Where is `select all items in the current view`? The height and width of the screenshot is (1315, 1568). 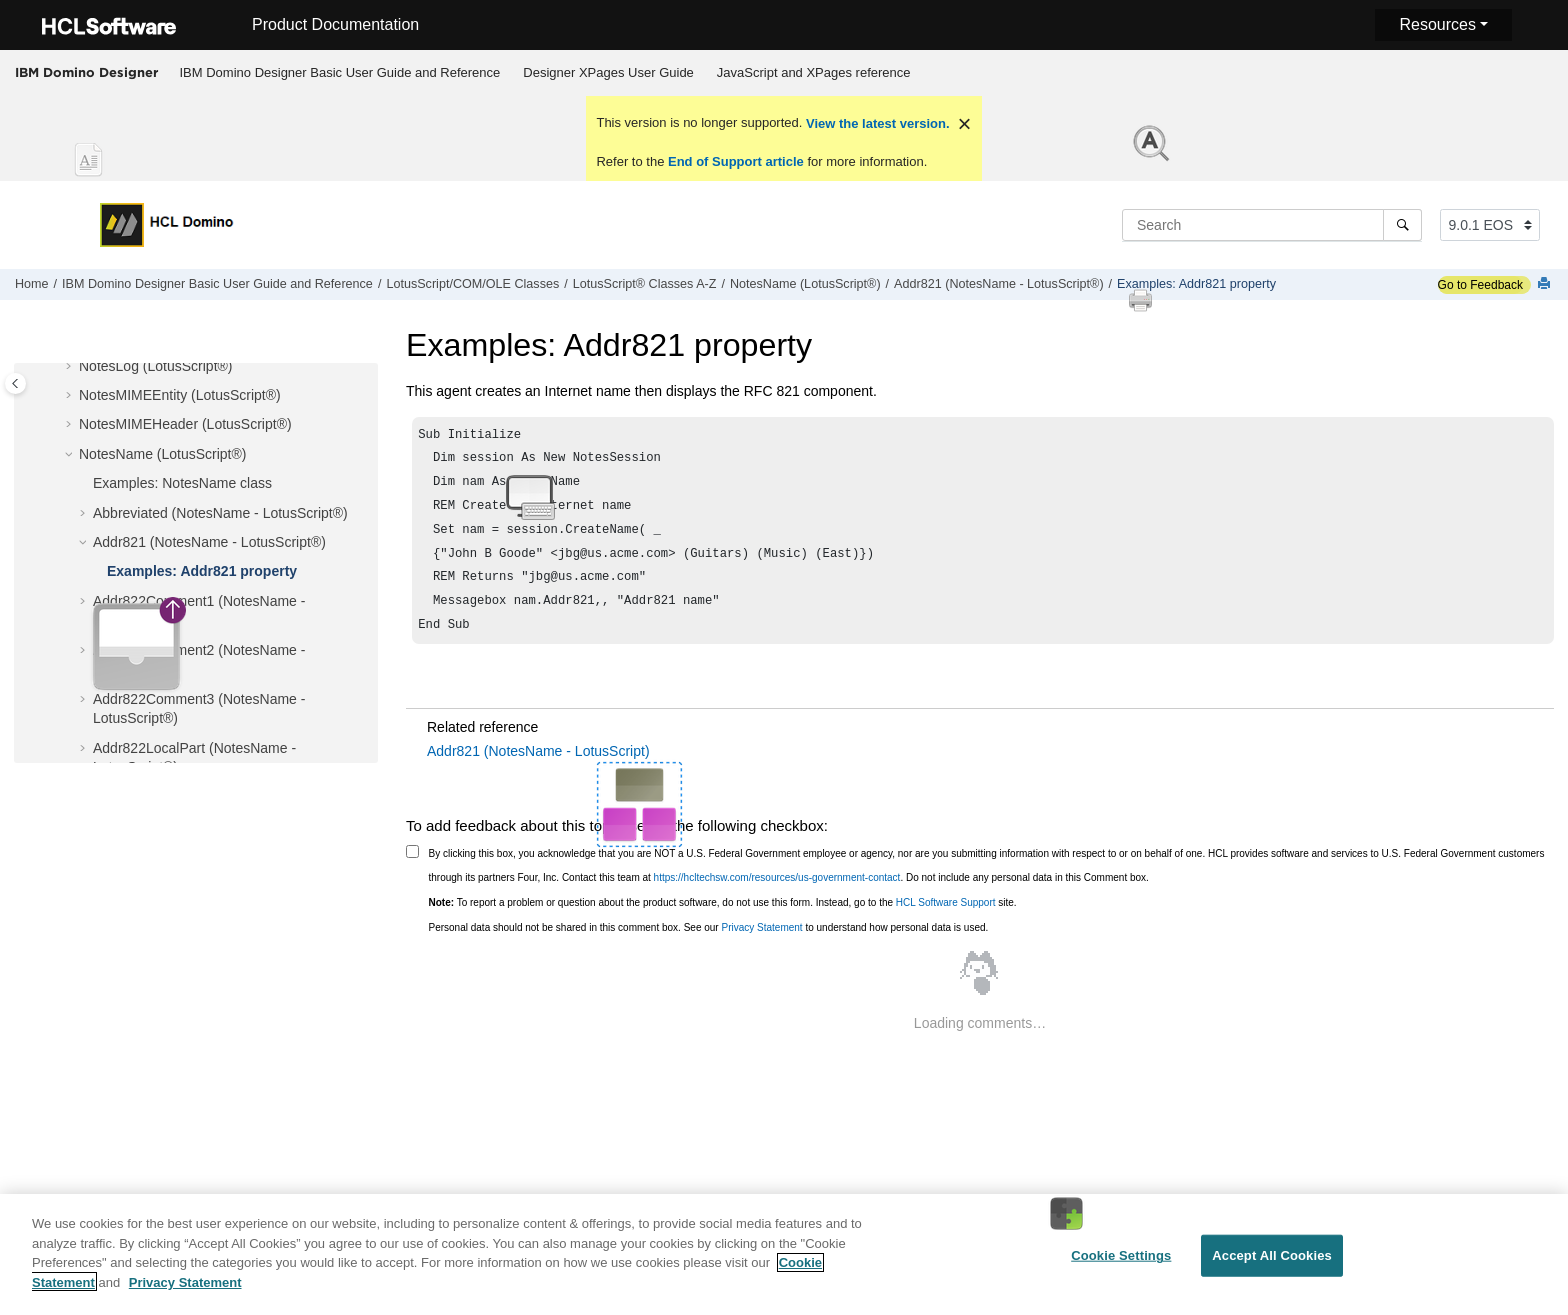
select all items in the current view is located at coordinates (639, 804).